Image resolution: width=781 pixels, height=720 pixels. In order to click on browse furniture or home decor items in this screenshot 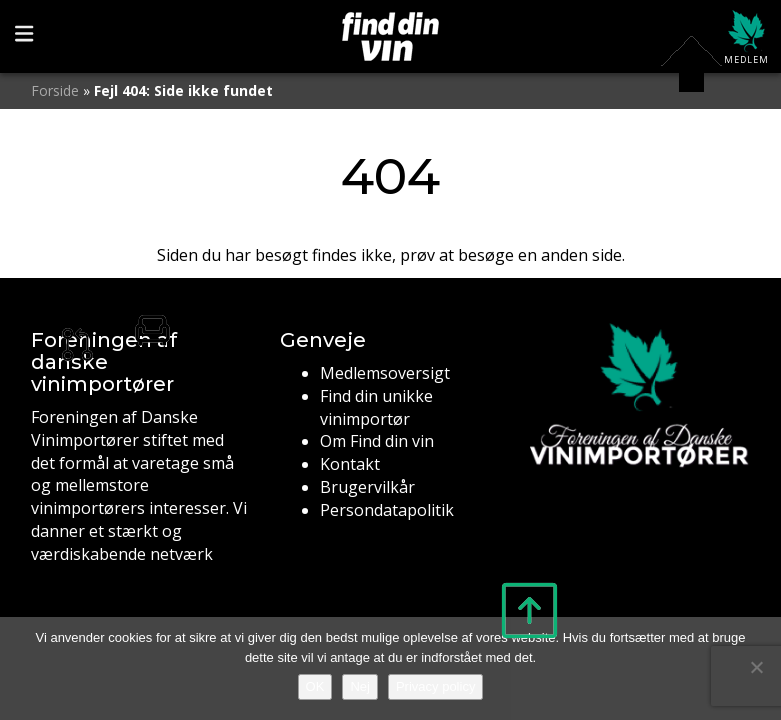, I will do `click(152, 330)`.